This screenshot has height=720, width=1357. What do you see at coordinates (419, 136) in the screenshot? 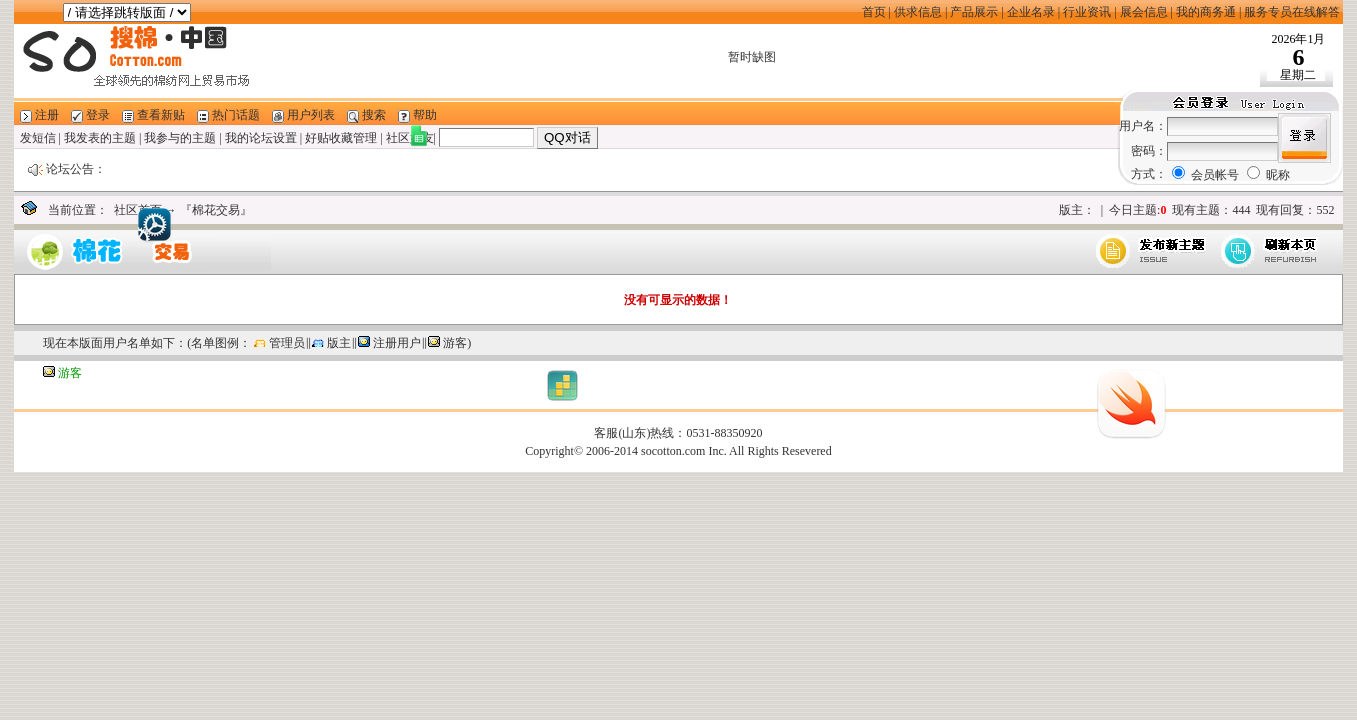
I see `open an opendocument spreadsheet template file` at bounding box center [419, 136].